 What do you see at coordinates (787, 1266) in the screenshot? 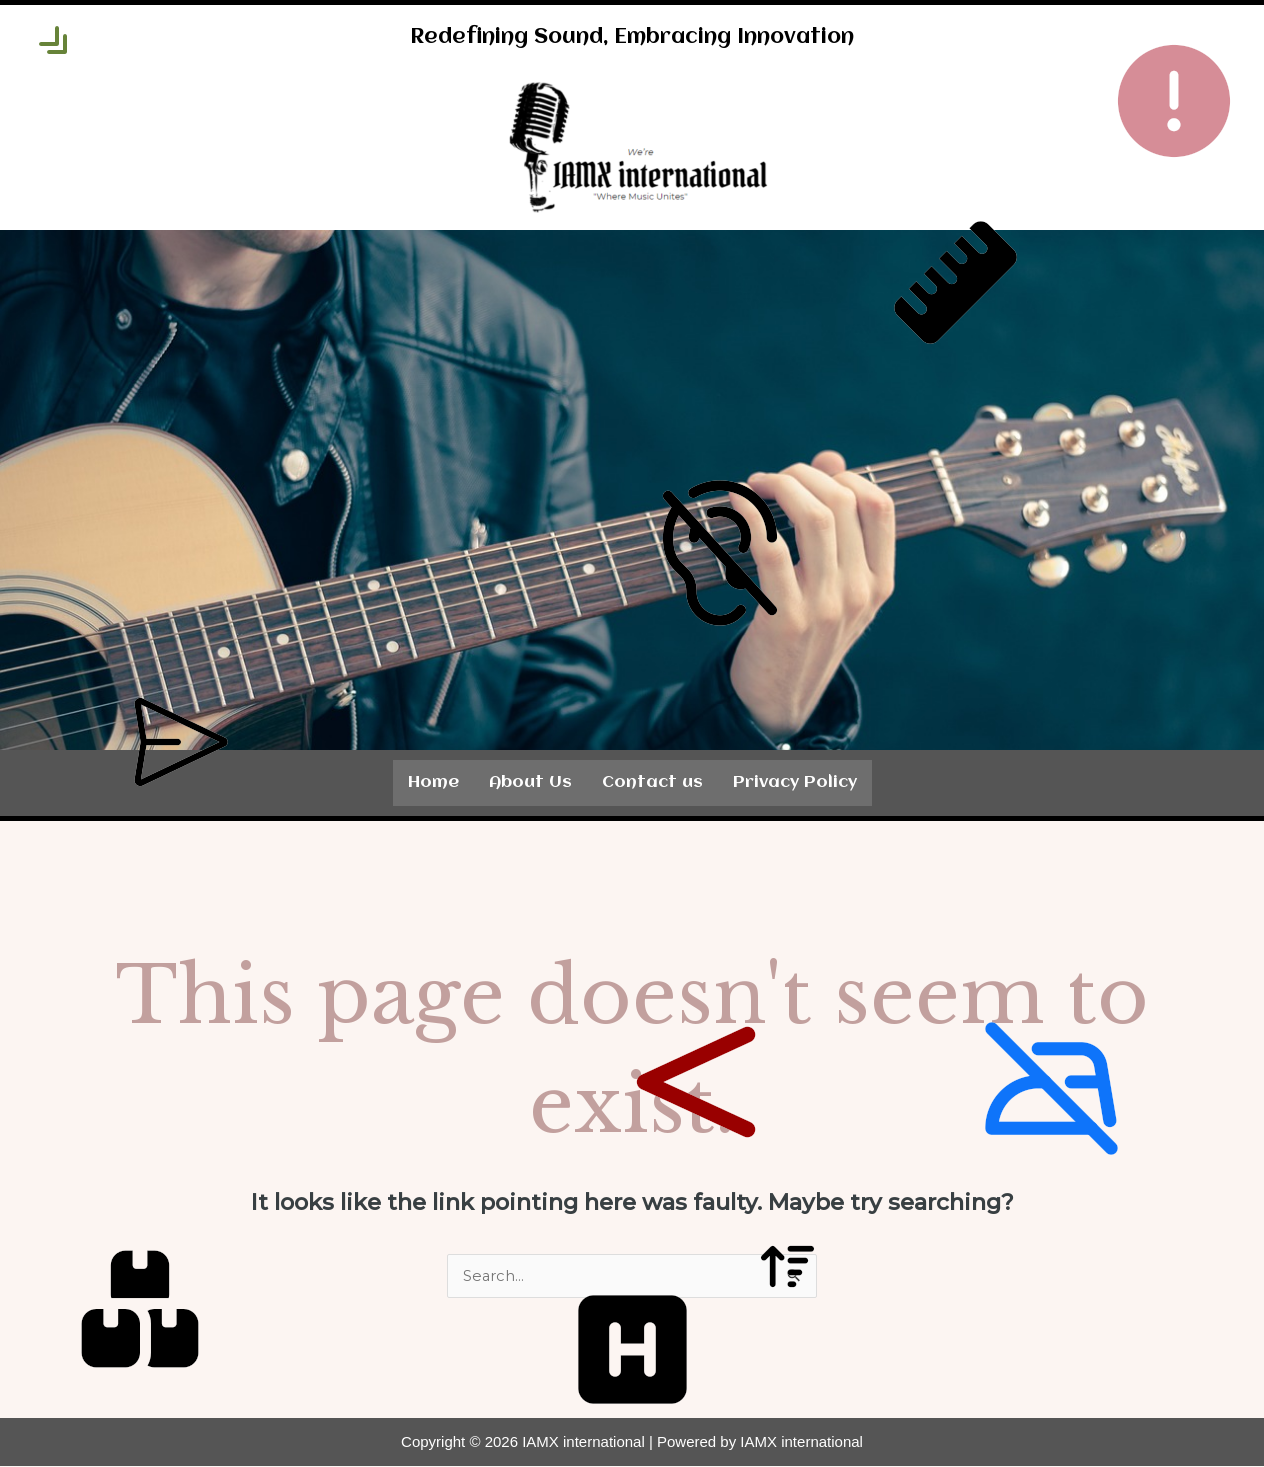
I see `sort list in ascending order` at bounding box center [787, 1266].